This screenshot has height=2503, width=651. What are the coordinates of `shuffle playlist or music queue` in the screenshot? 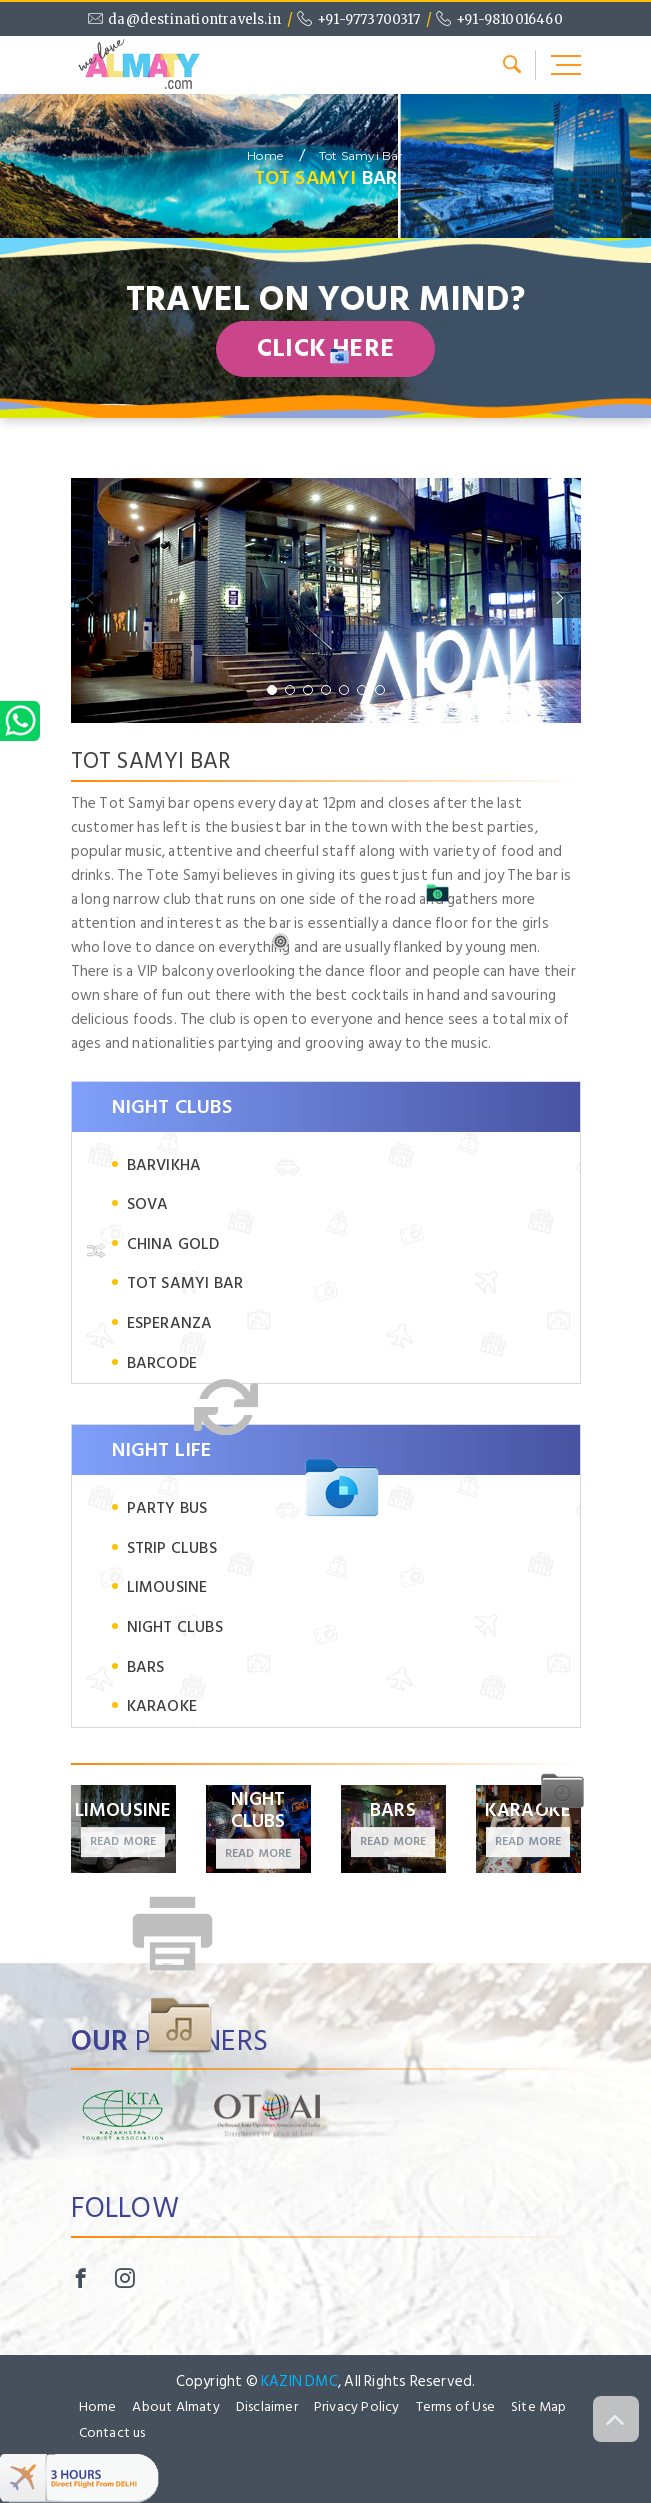 It's located at (96, 1250).